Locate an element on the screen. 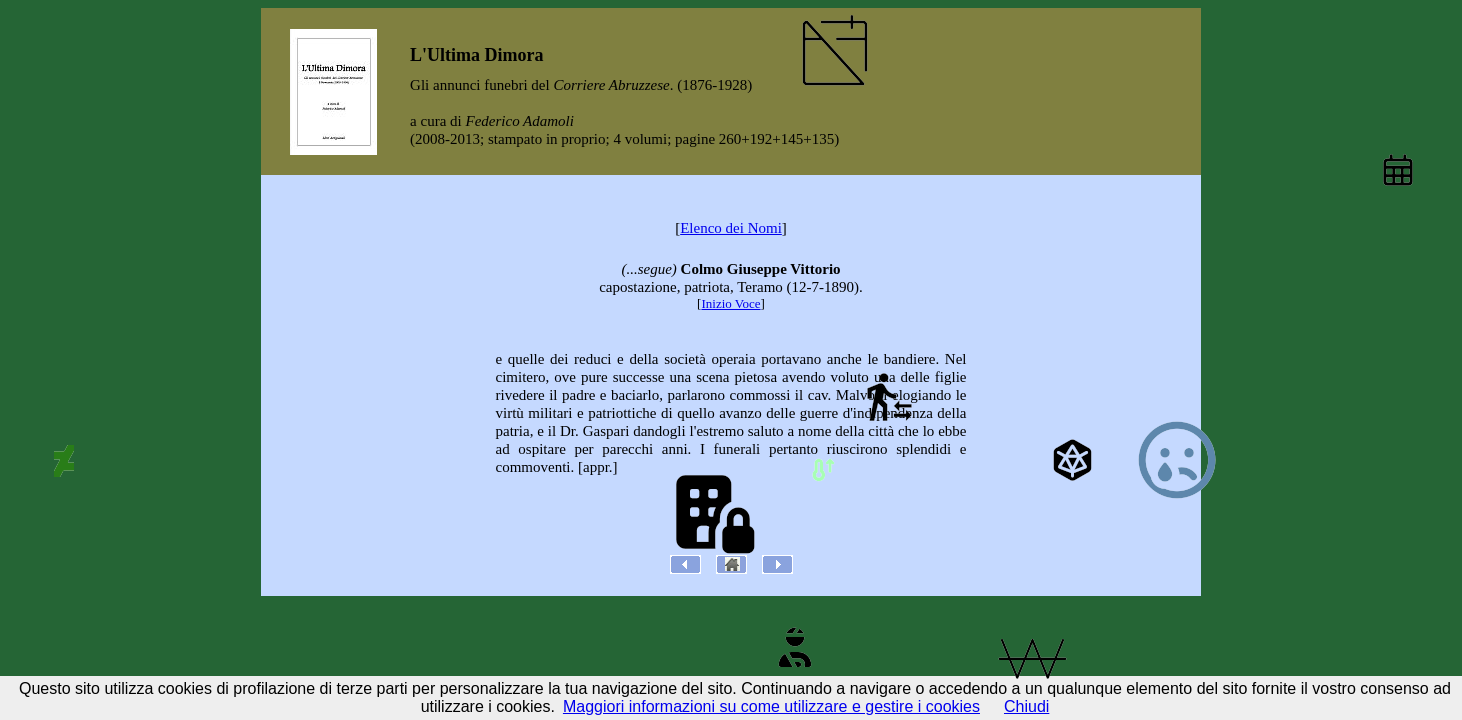 This screenshot has height=720, width=1462. access tabletop gaming or RPG features is located at coordinates (1072, 459).